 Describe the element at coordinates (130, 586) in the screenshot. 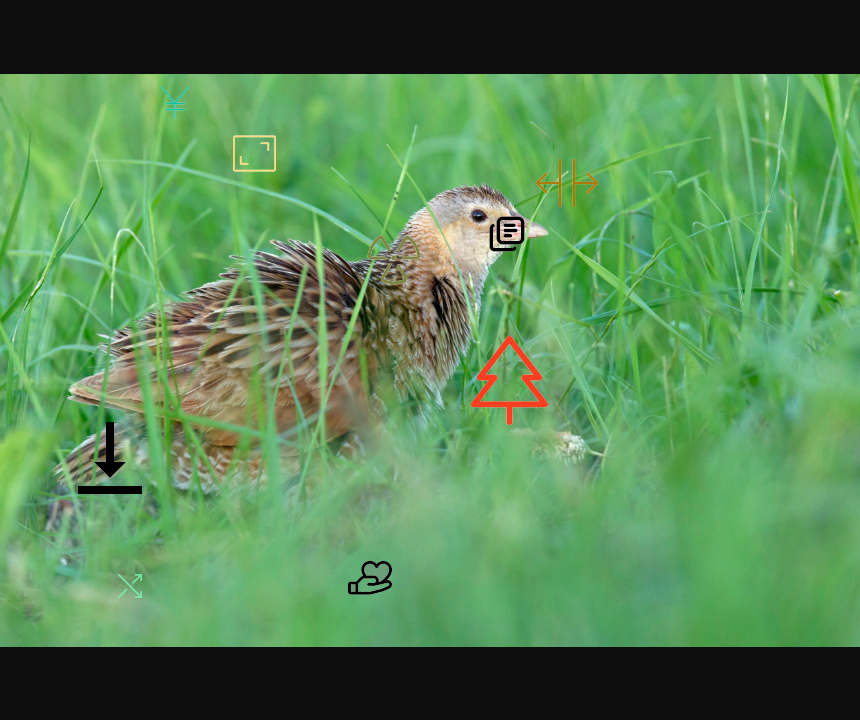

I see `shuffle or randomize playback order` at that location.